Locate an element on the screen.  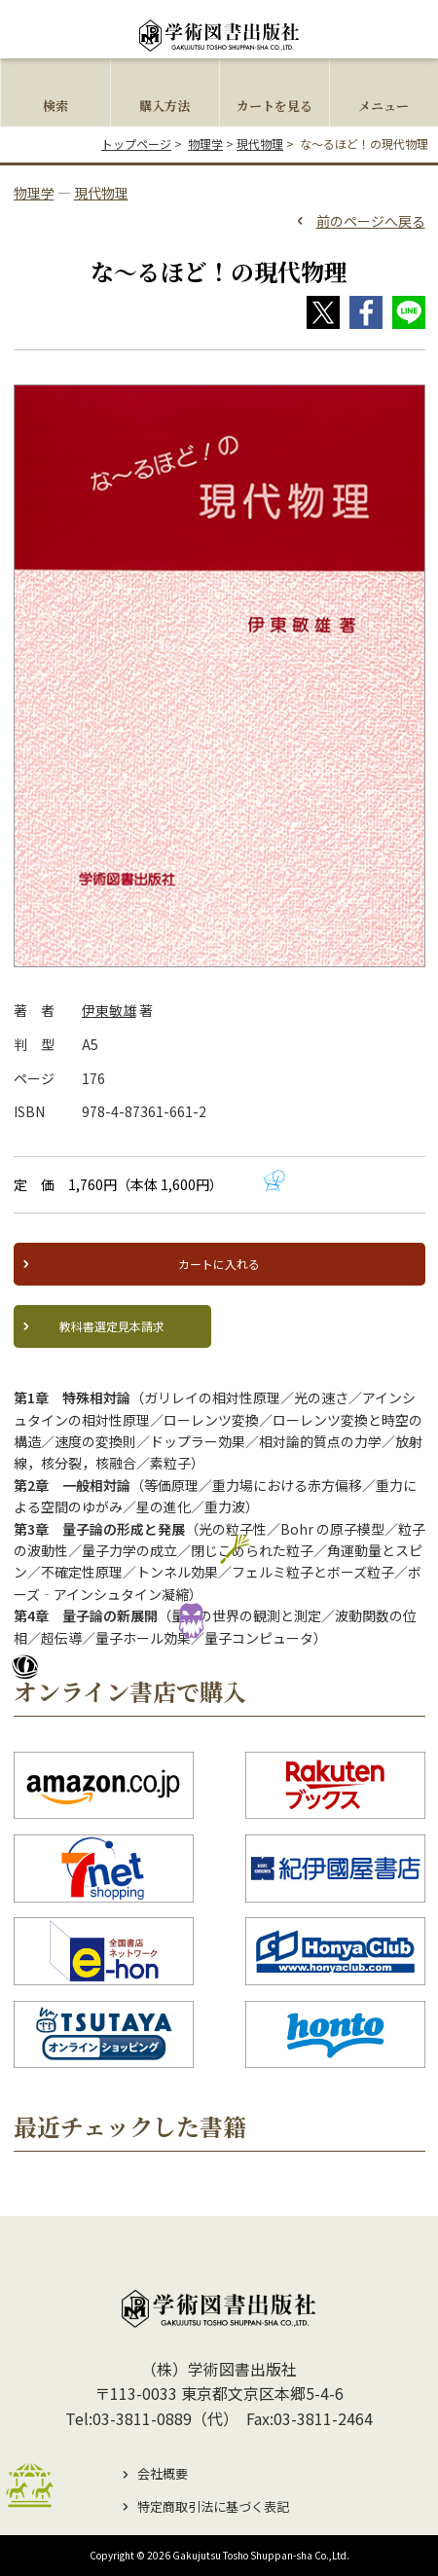
select a trap or hazard in a game interface is located at coordinates (191, 1620).